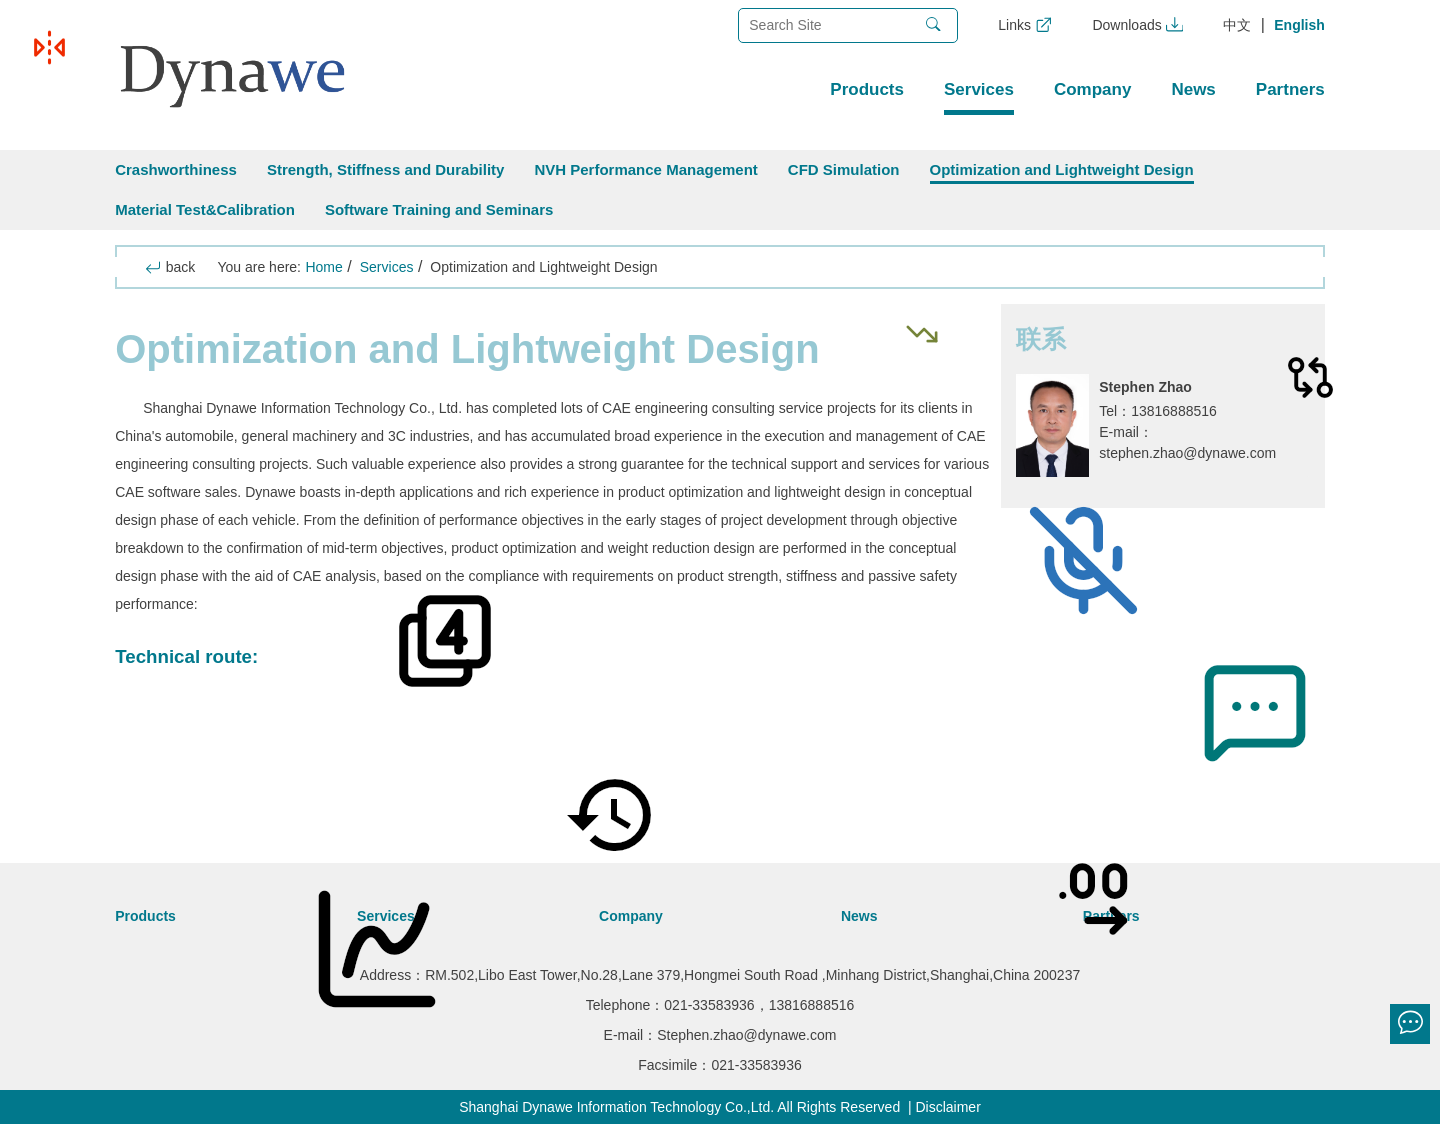 This screenshot has width=1440, height=1124. What do you see at coordinates (1255, 711) in the screenshot?
I see `view more messages or conversation options` at bounding box center [1255, 711].